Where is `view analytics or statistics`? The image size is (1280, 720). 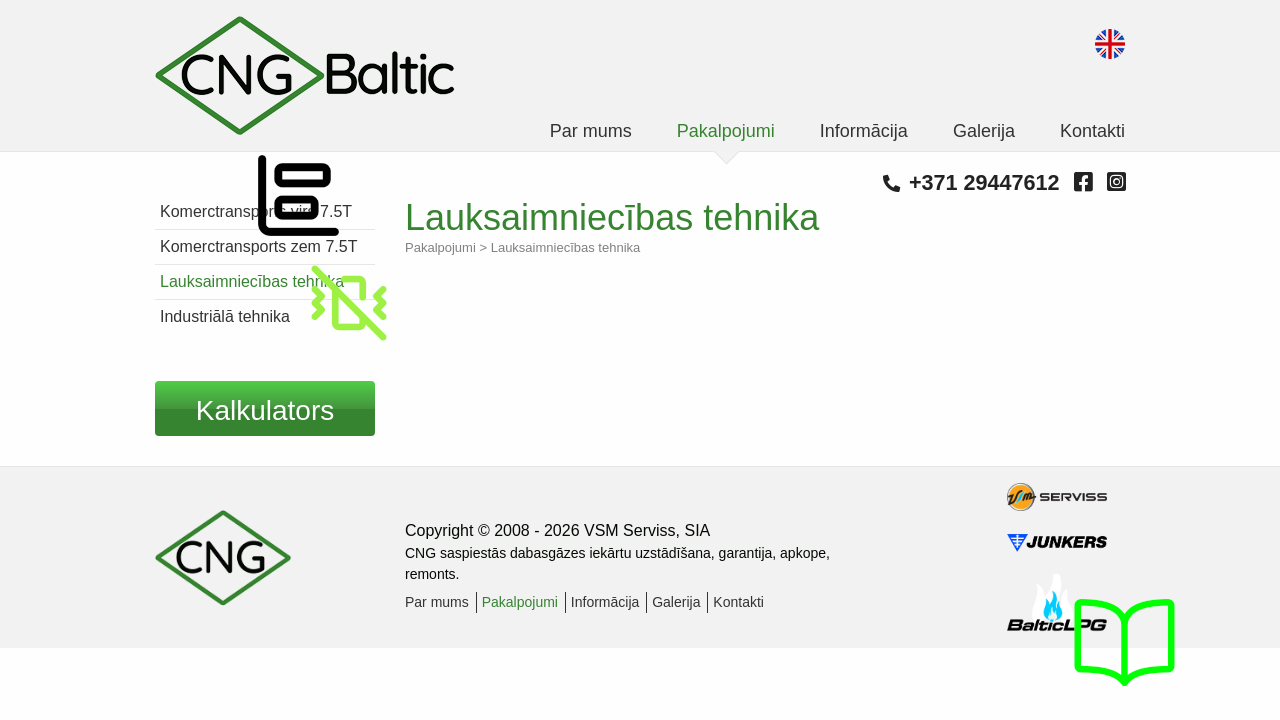 view analytics or statistics is located at coordinates (298, 195).